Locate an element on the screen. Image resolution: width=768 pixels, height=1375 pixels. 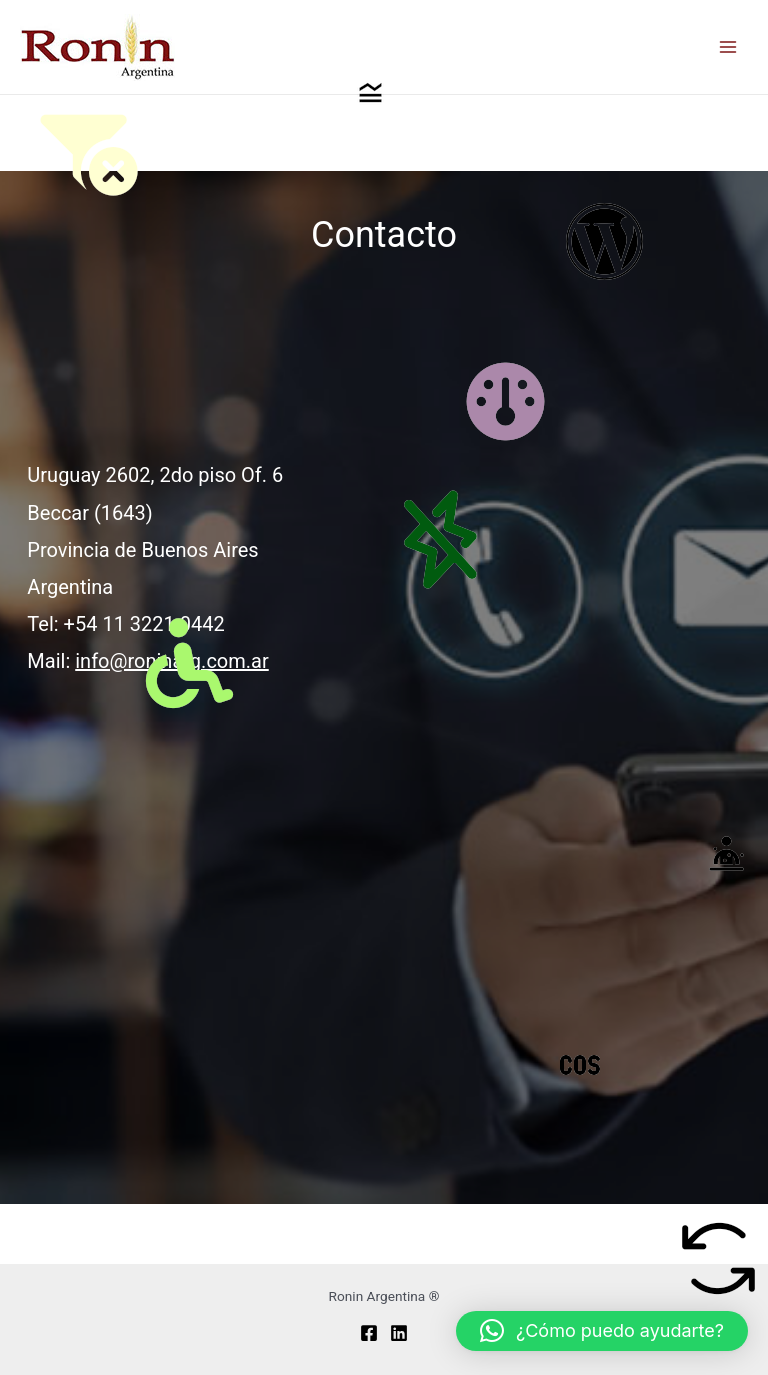
access cosine function in calculator is located at coordinates (580, 1065).